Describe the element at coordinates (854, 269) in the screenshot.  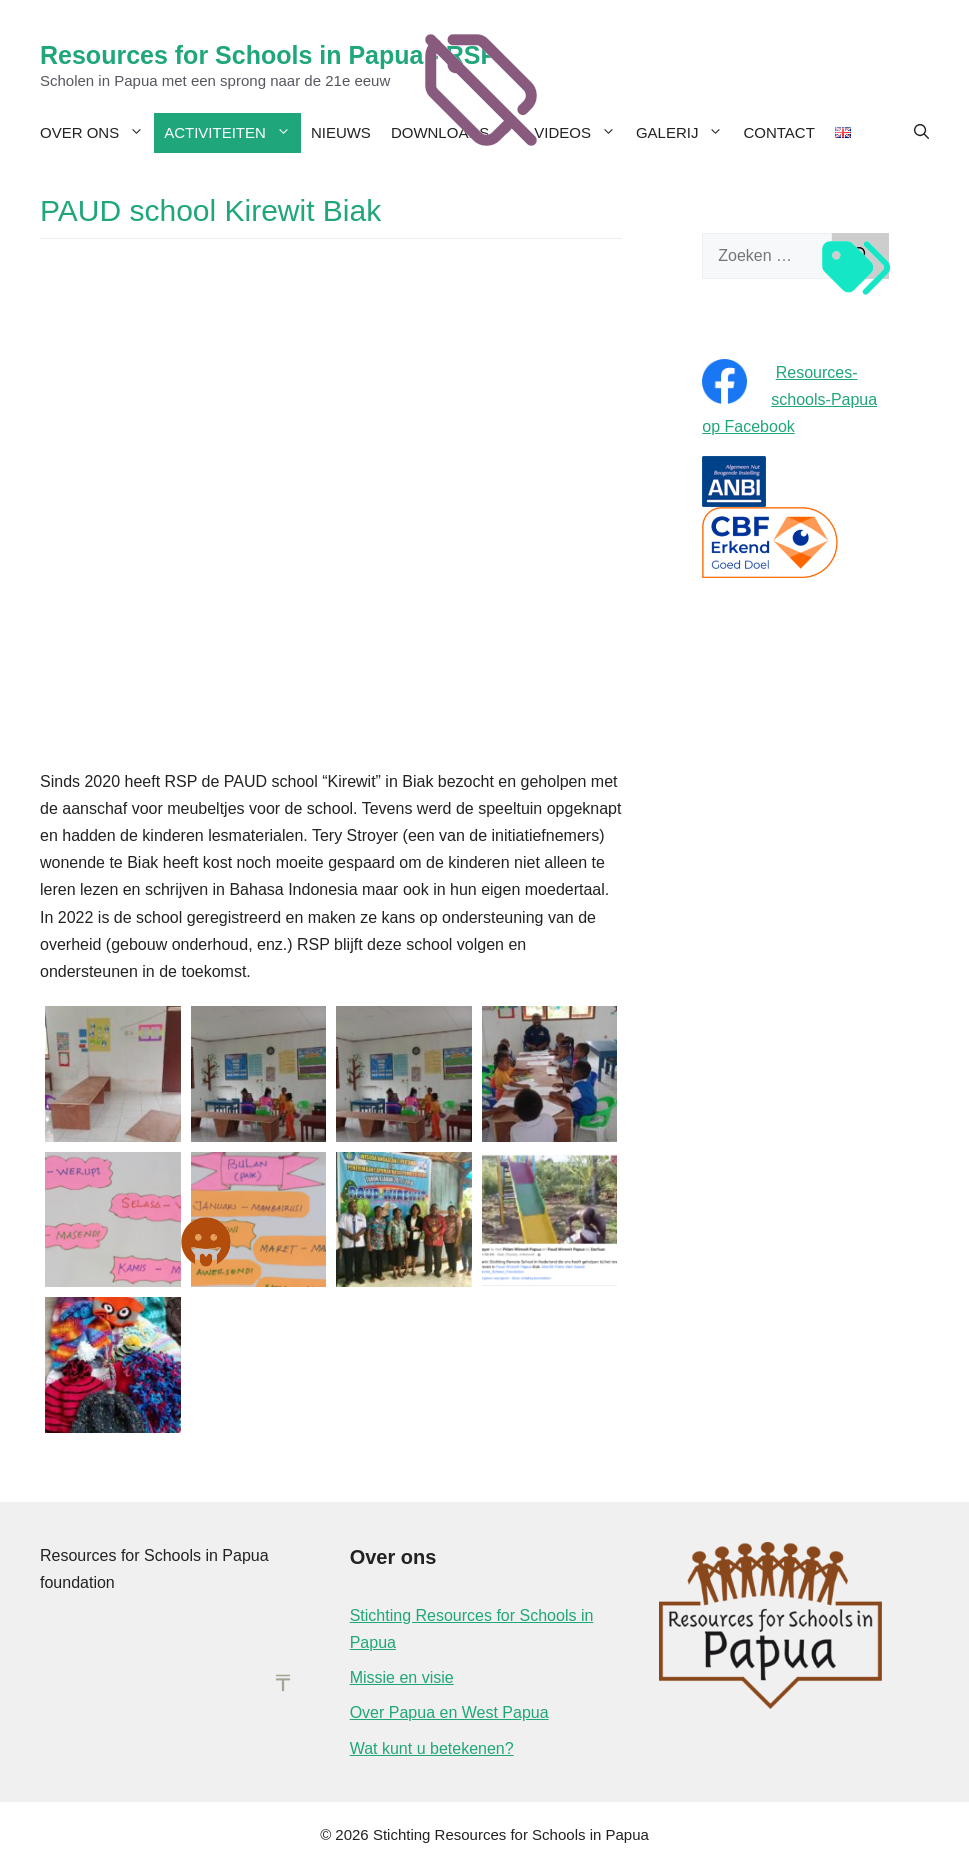
I see `view or manage tags` at that location.